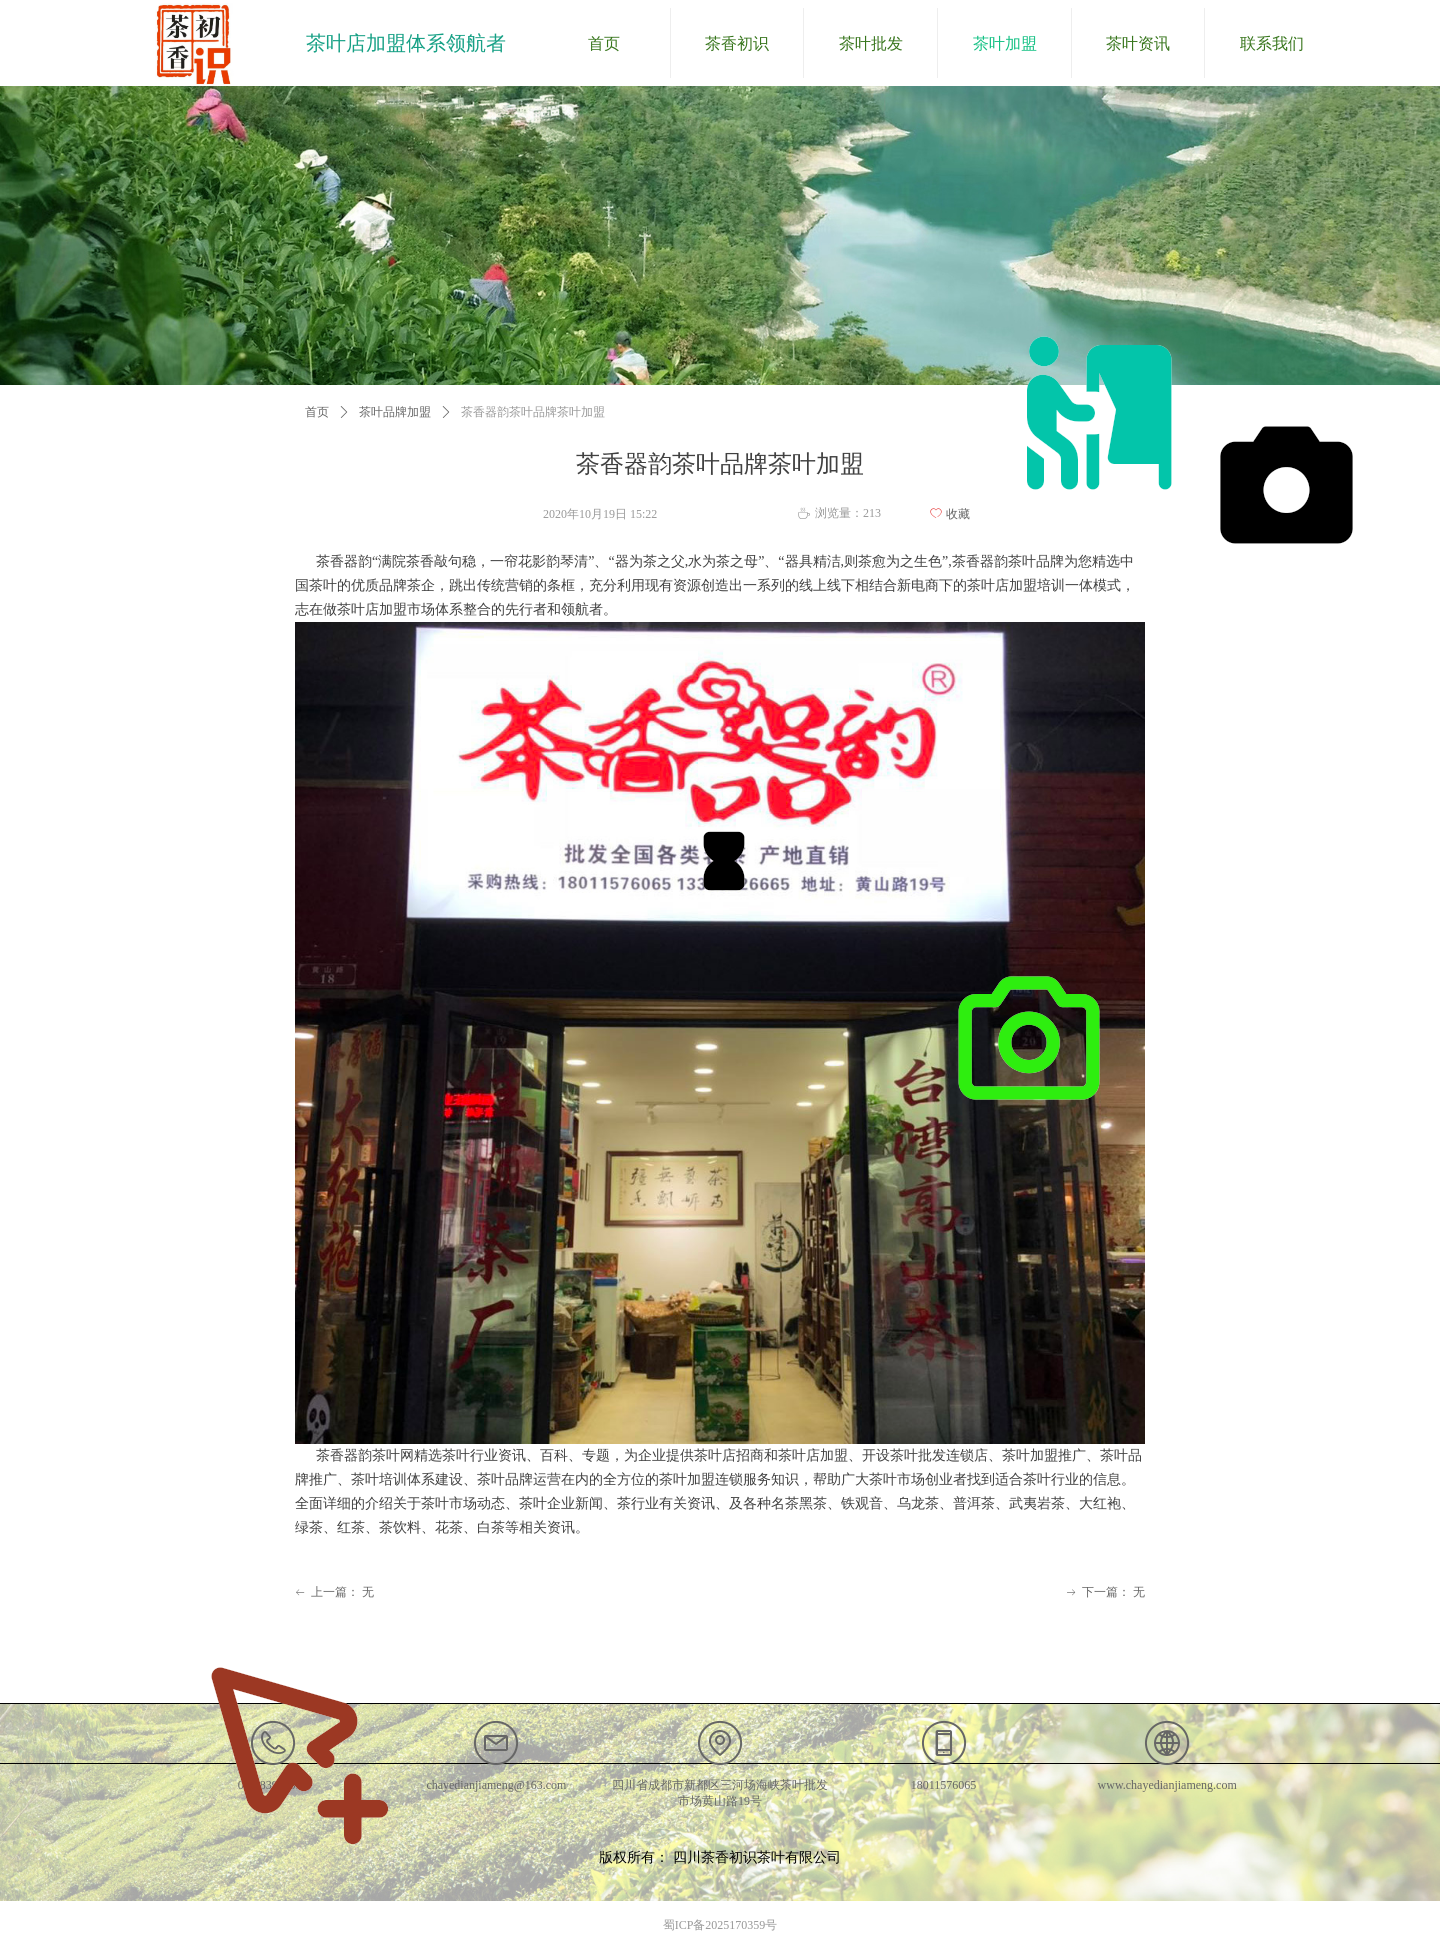  What do you see at coordinates (291, 1747) in the screenshot?
I see `add a new cursor or pointer` at bounding box center [291, 1747].